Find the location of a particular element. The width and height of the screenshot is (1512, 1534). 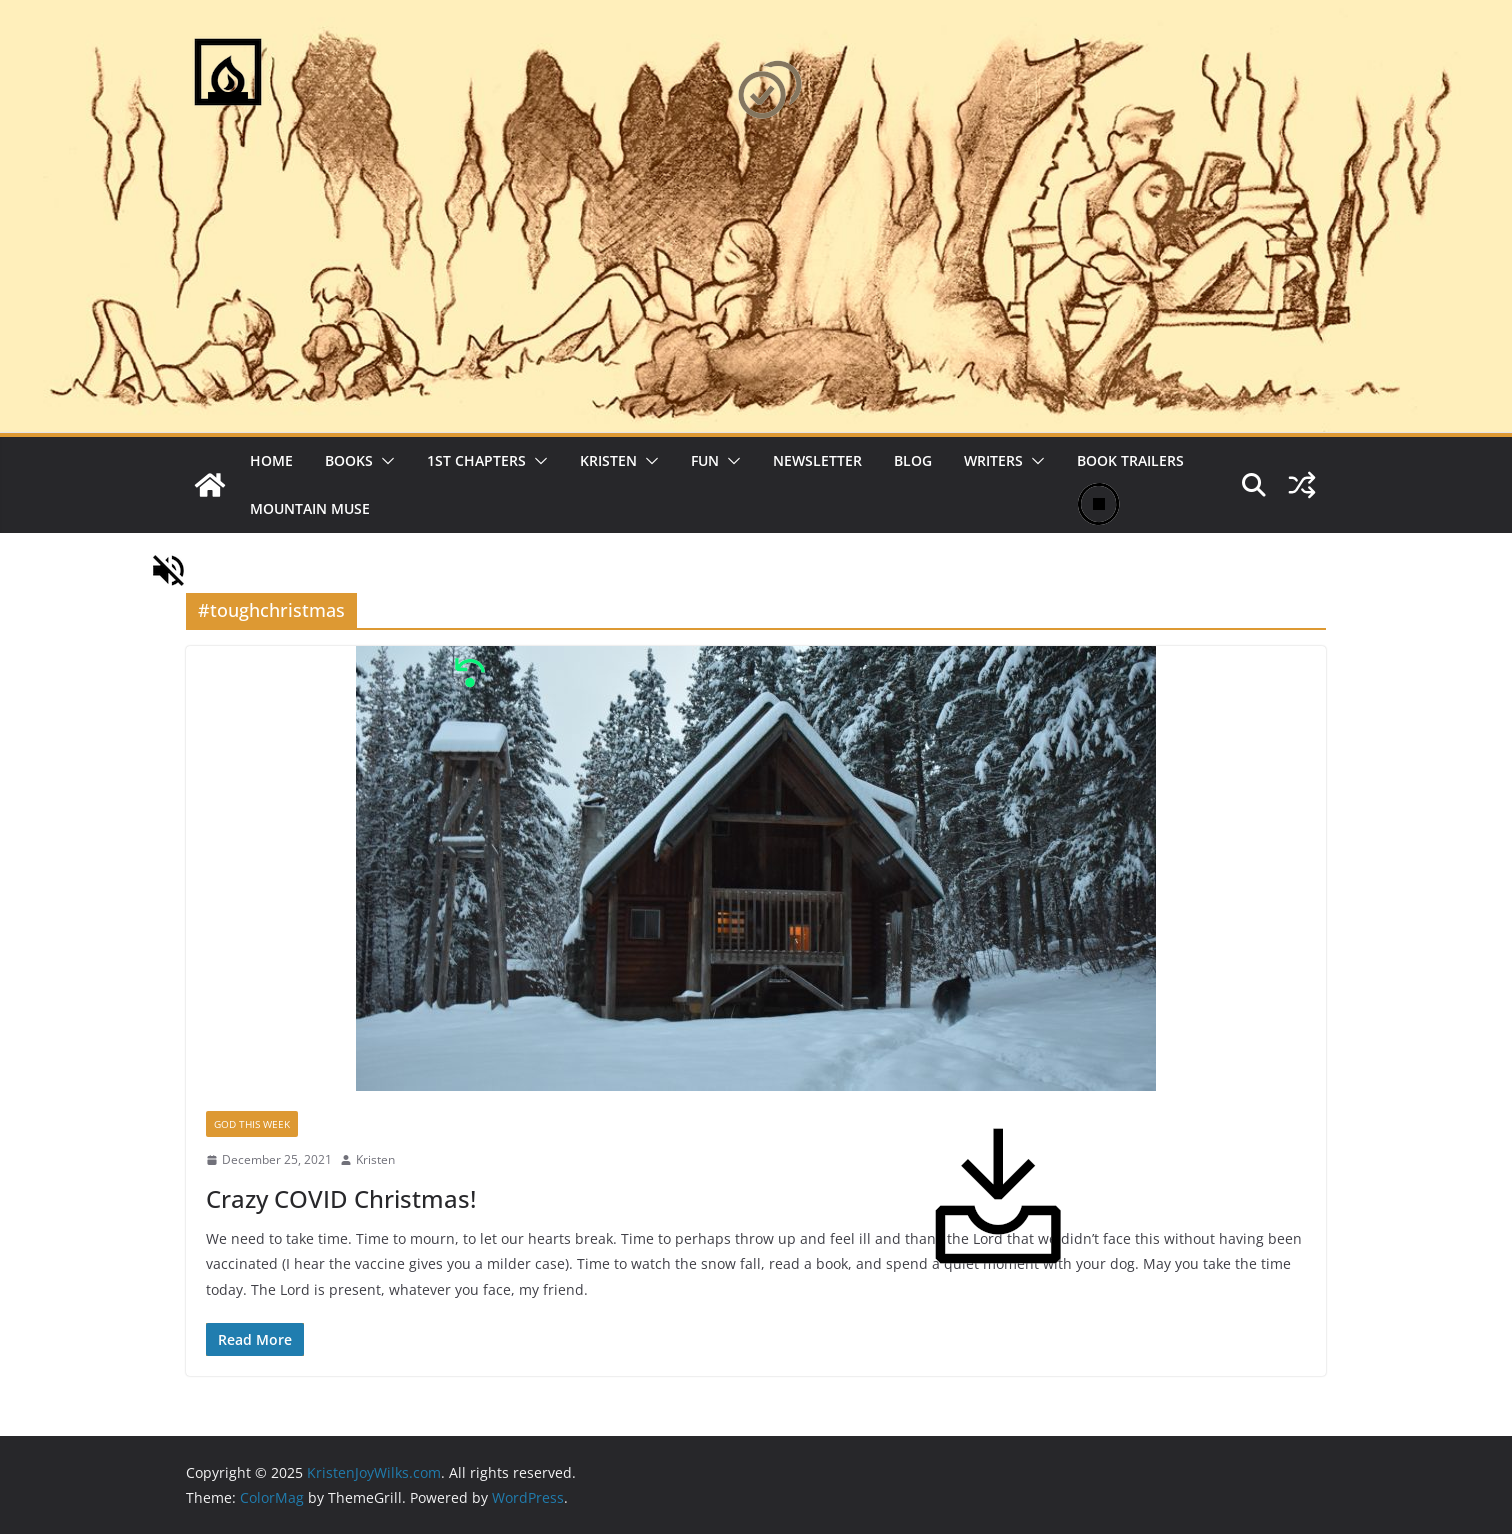

mute audio or sound is located at coordinates (168, 570).